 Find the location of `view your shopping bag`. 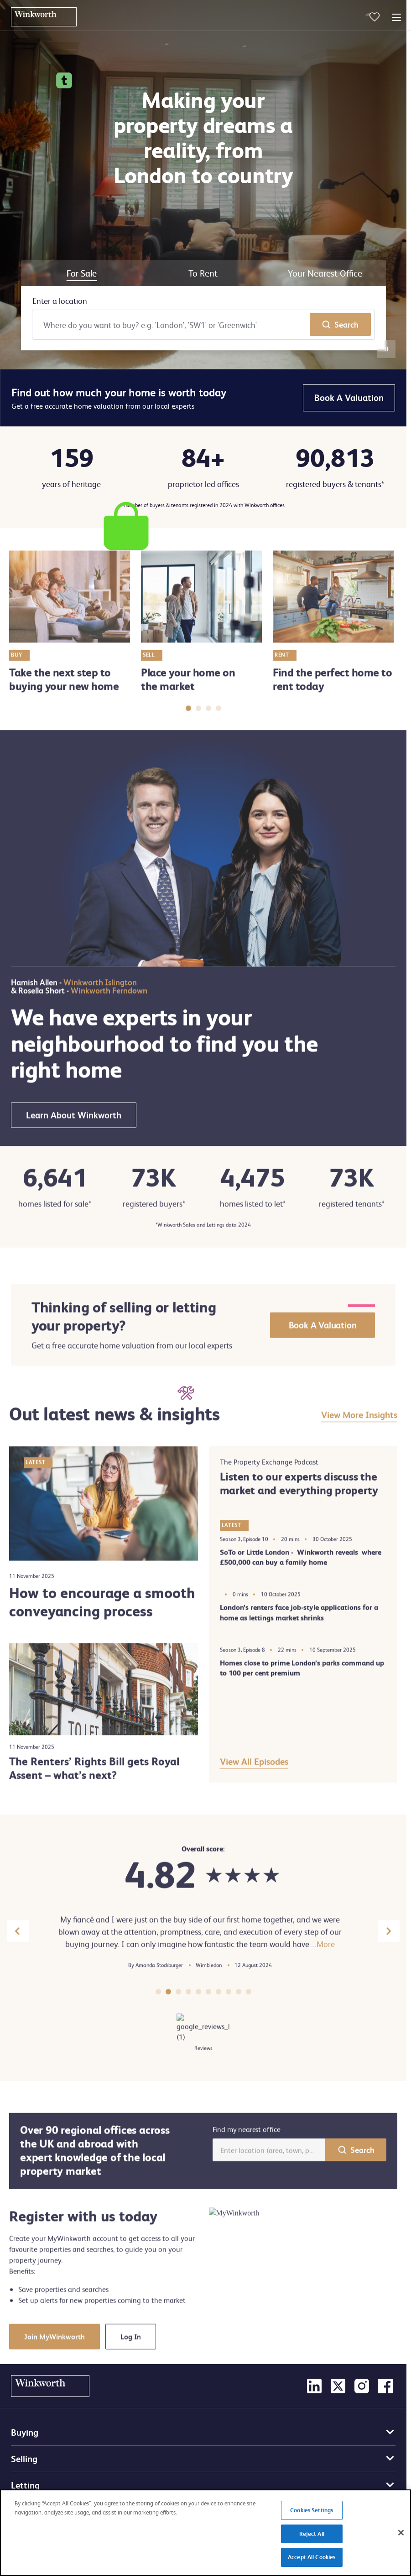

view your shopping bag is located at coordinates (126, 526).